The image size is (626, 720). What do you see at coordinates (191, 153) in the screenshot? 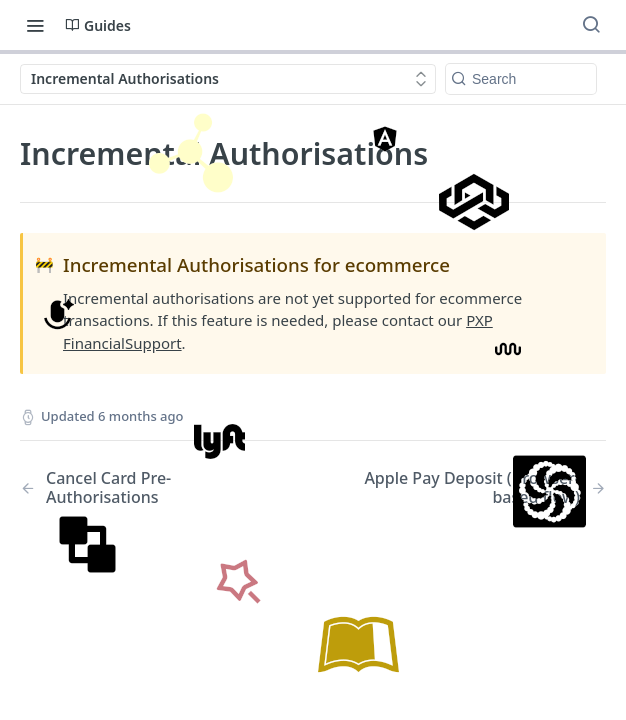
I see `moleculer microservices framework logo` at bounding box center [191, 153].